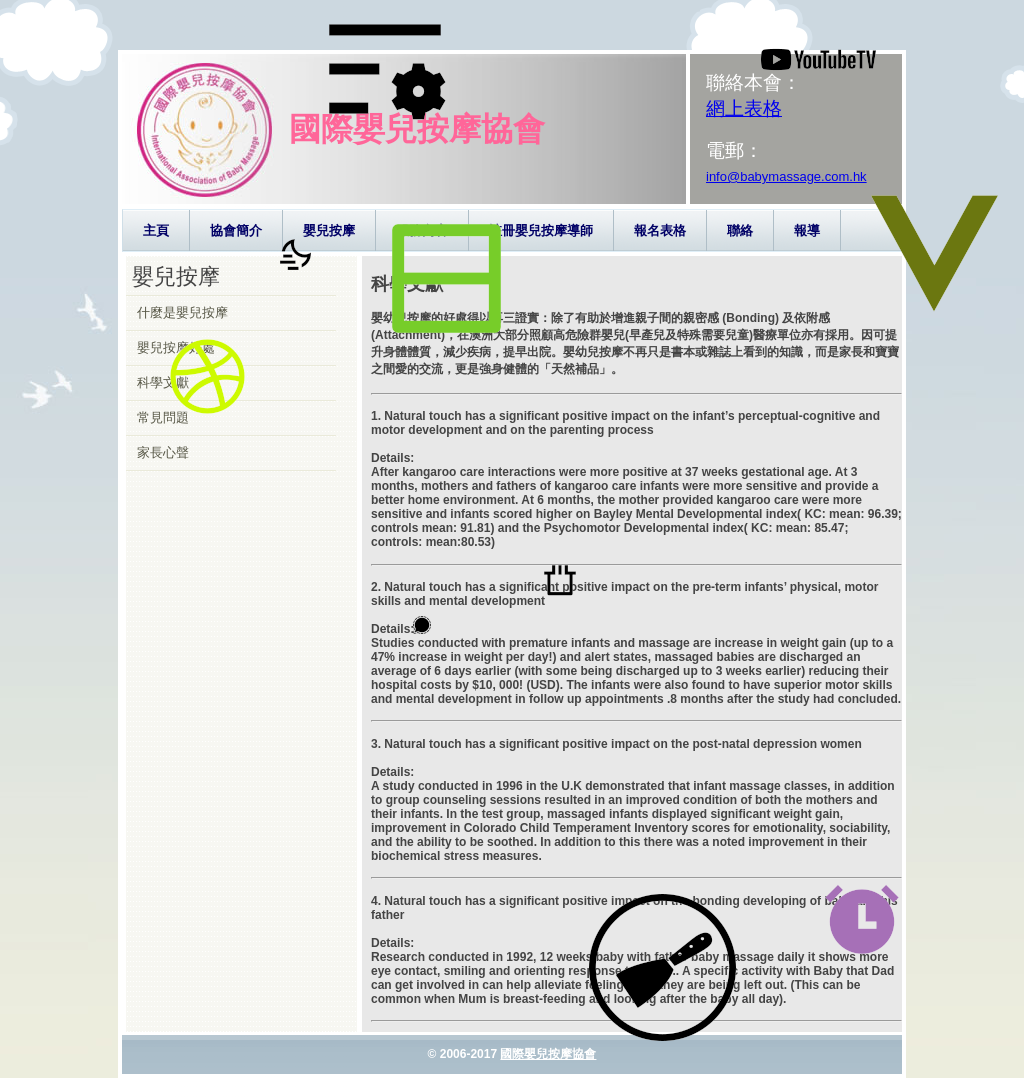 The width and height of the screenshot is (1024, 1078). Describe the element at coordinates (422, 625) in the screenshot. I see `open signal messenger` at that location.